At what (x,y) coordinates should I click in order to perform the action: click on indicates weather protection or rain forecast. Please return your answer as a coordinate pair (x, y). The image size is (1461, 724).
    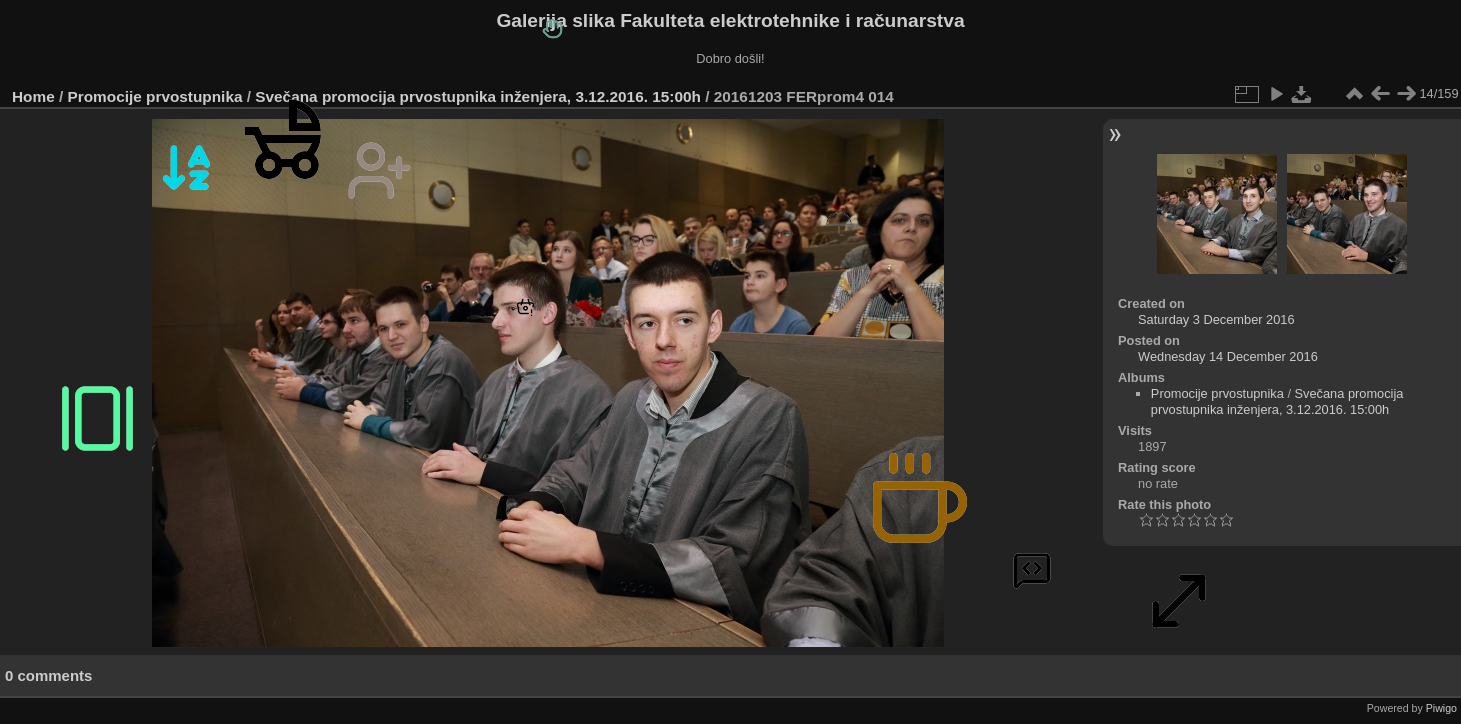
    Looking at the image, I should click on (839, 224).